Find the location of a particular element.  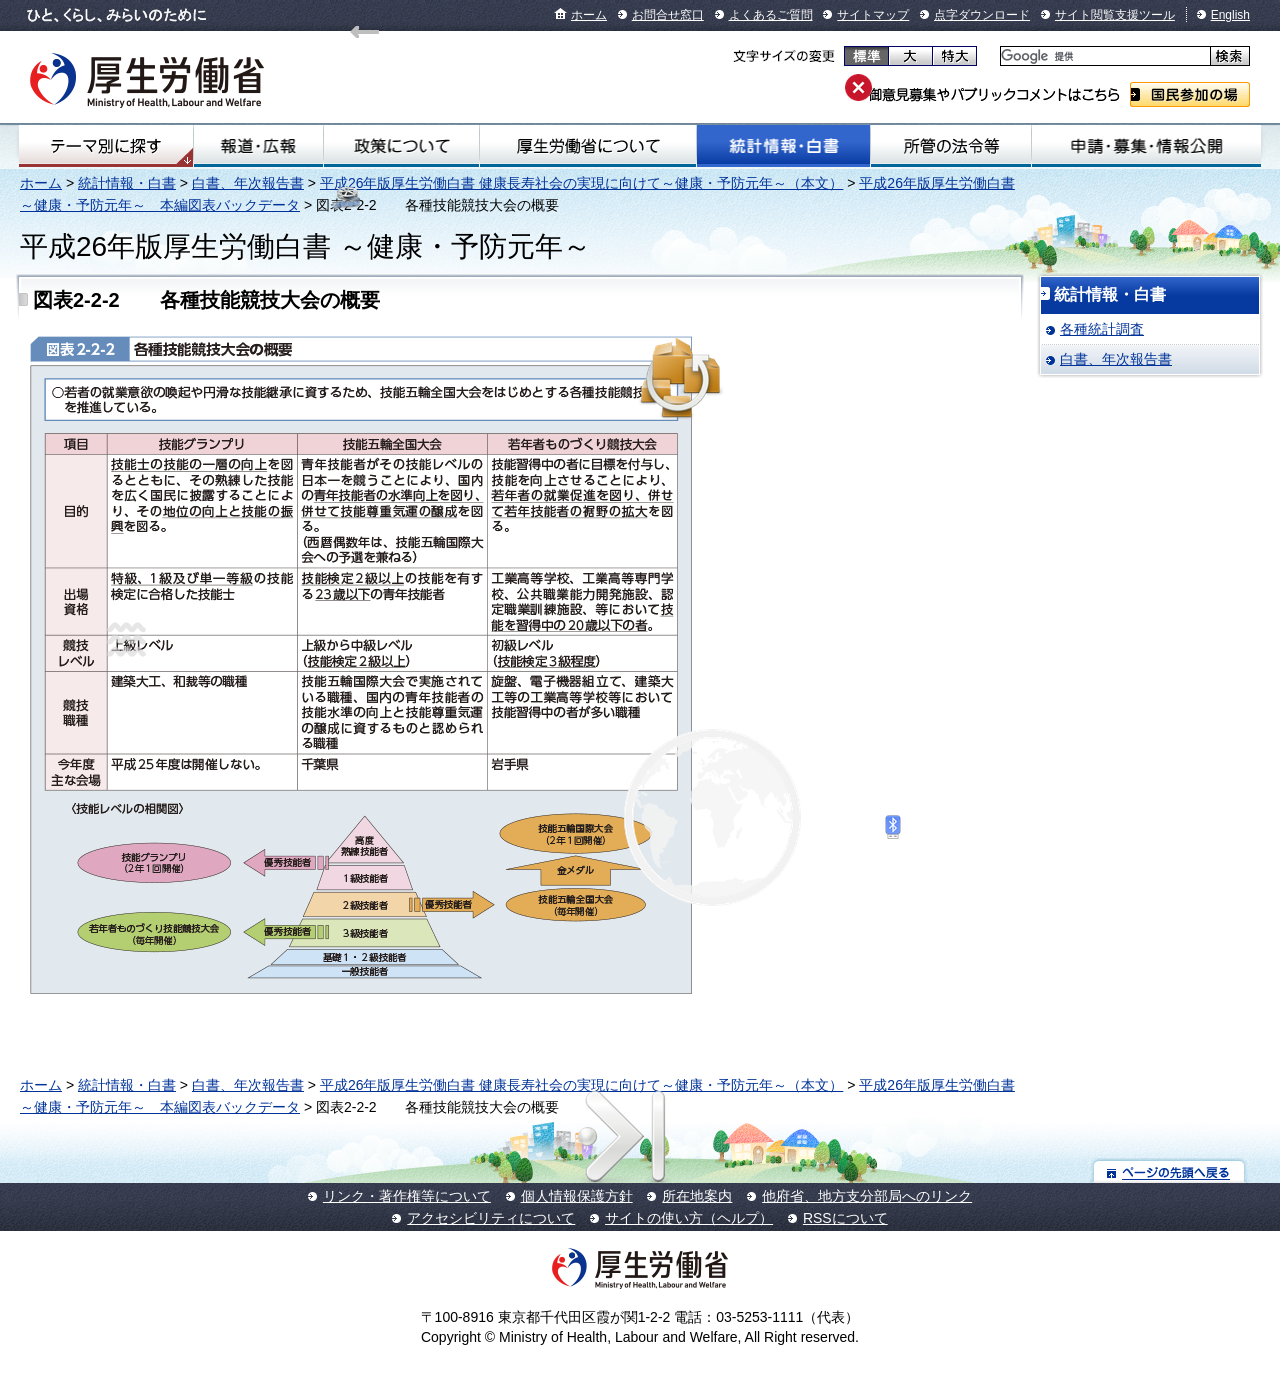

a connected bluetooth device is located at coordinates (893, 827).